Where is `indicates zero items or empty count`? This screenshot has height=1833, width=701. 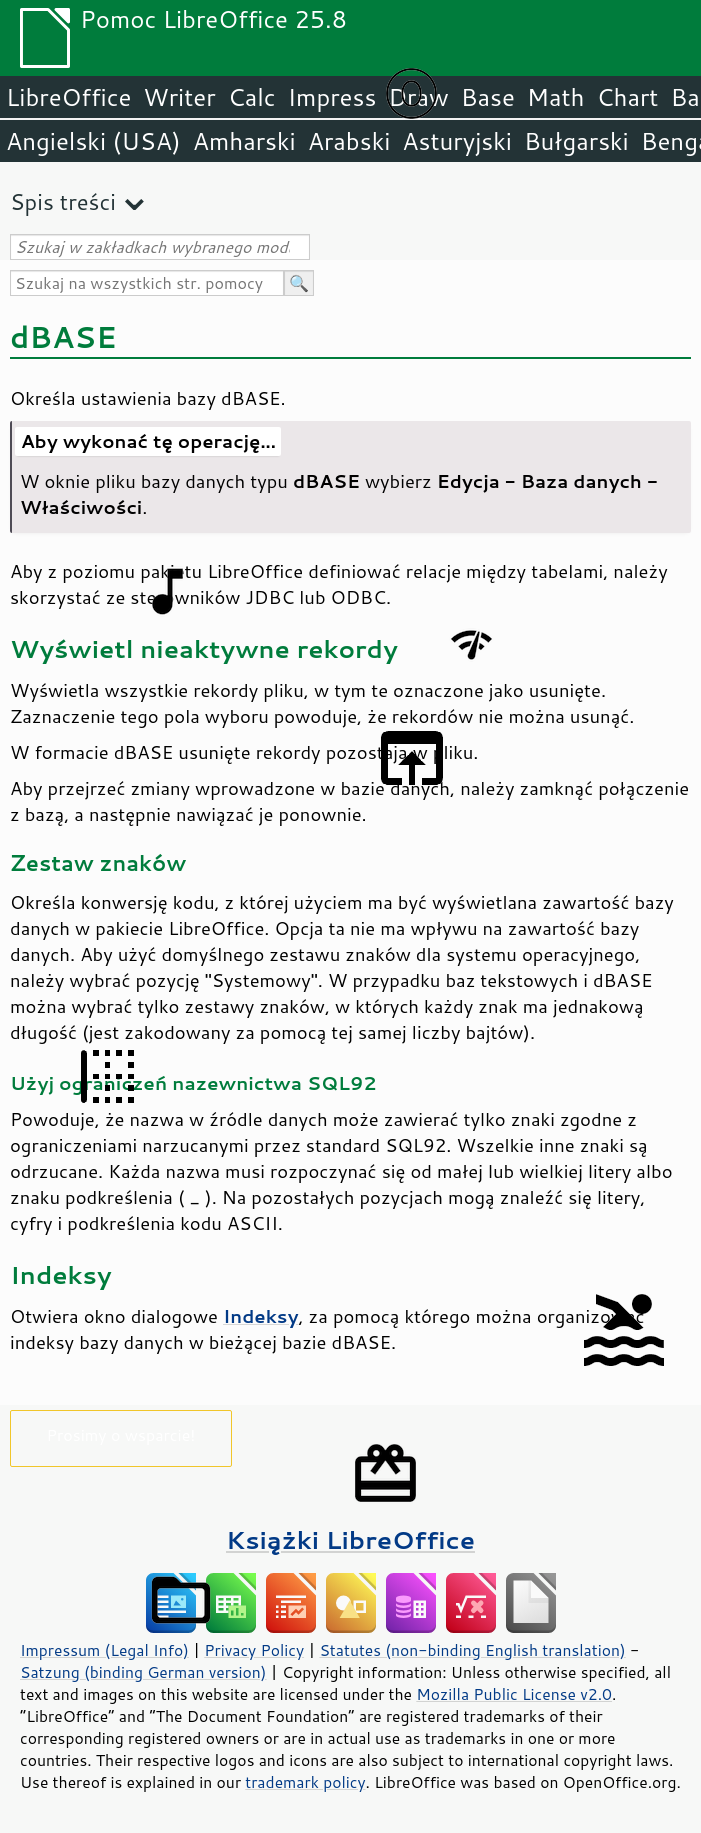
indicates zero items or empty count is located at coordinates (411, 93).